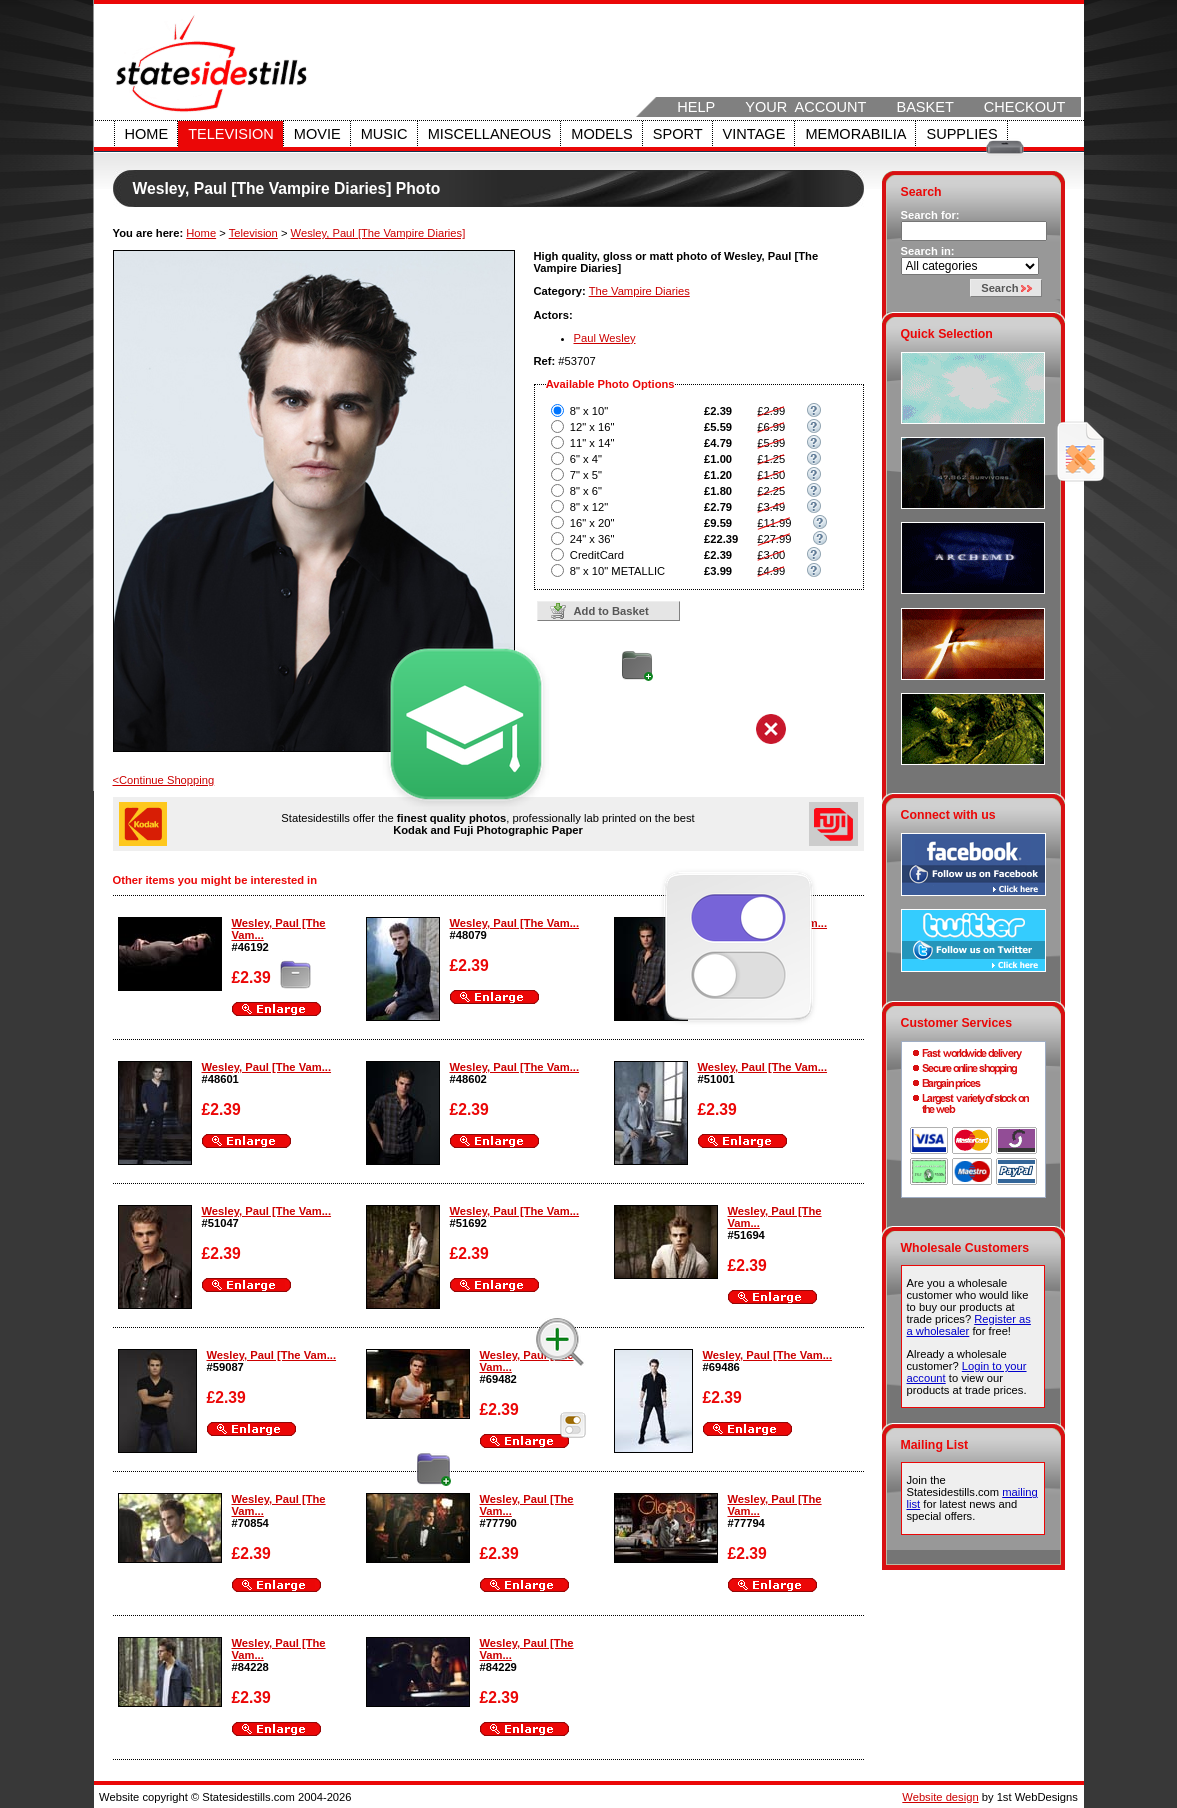  Describe the element at coordinates (1080, 451) in the screenshot. I see `a patch or diff file for code changes` at that location.